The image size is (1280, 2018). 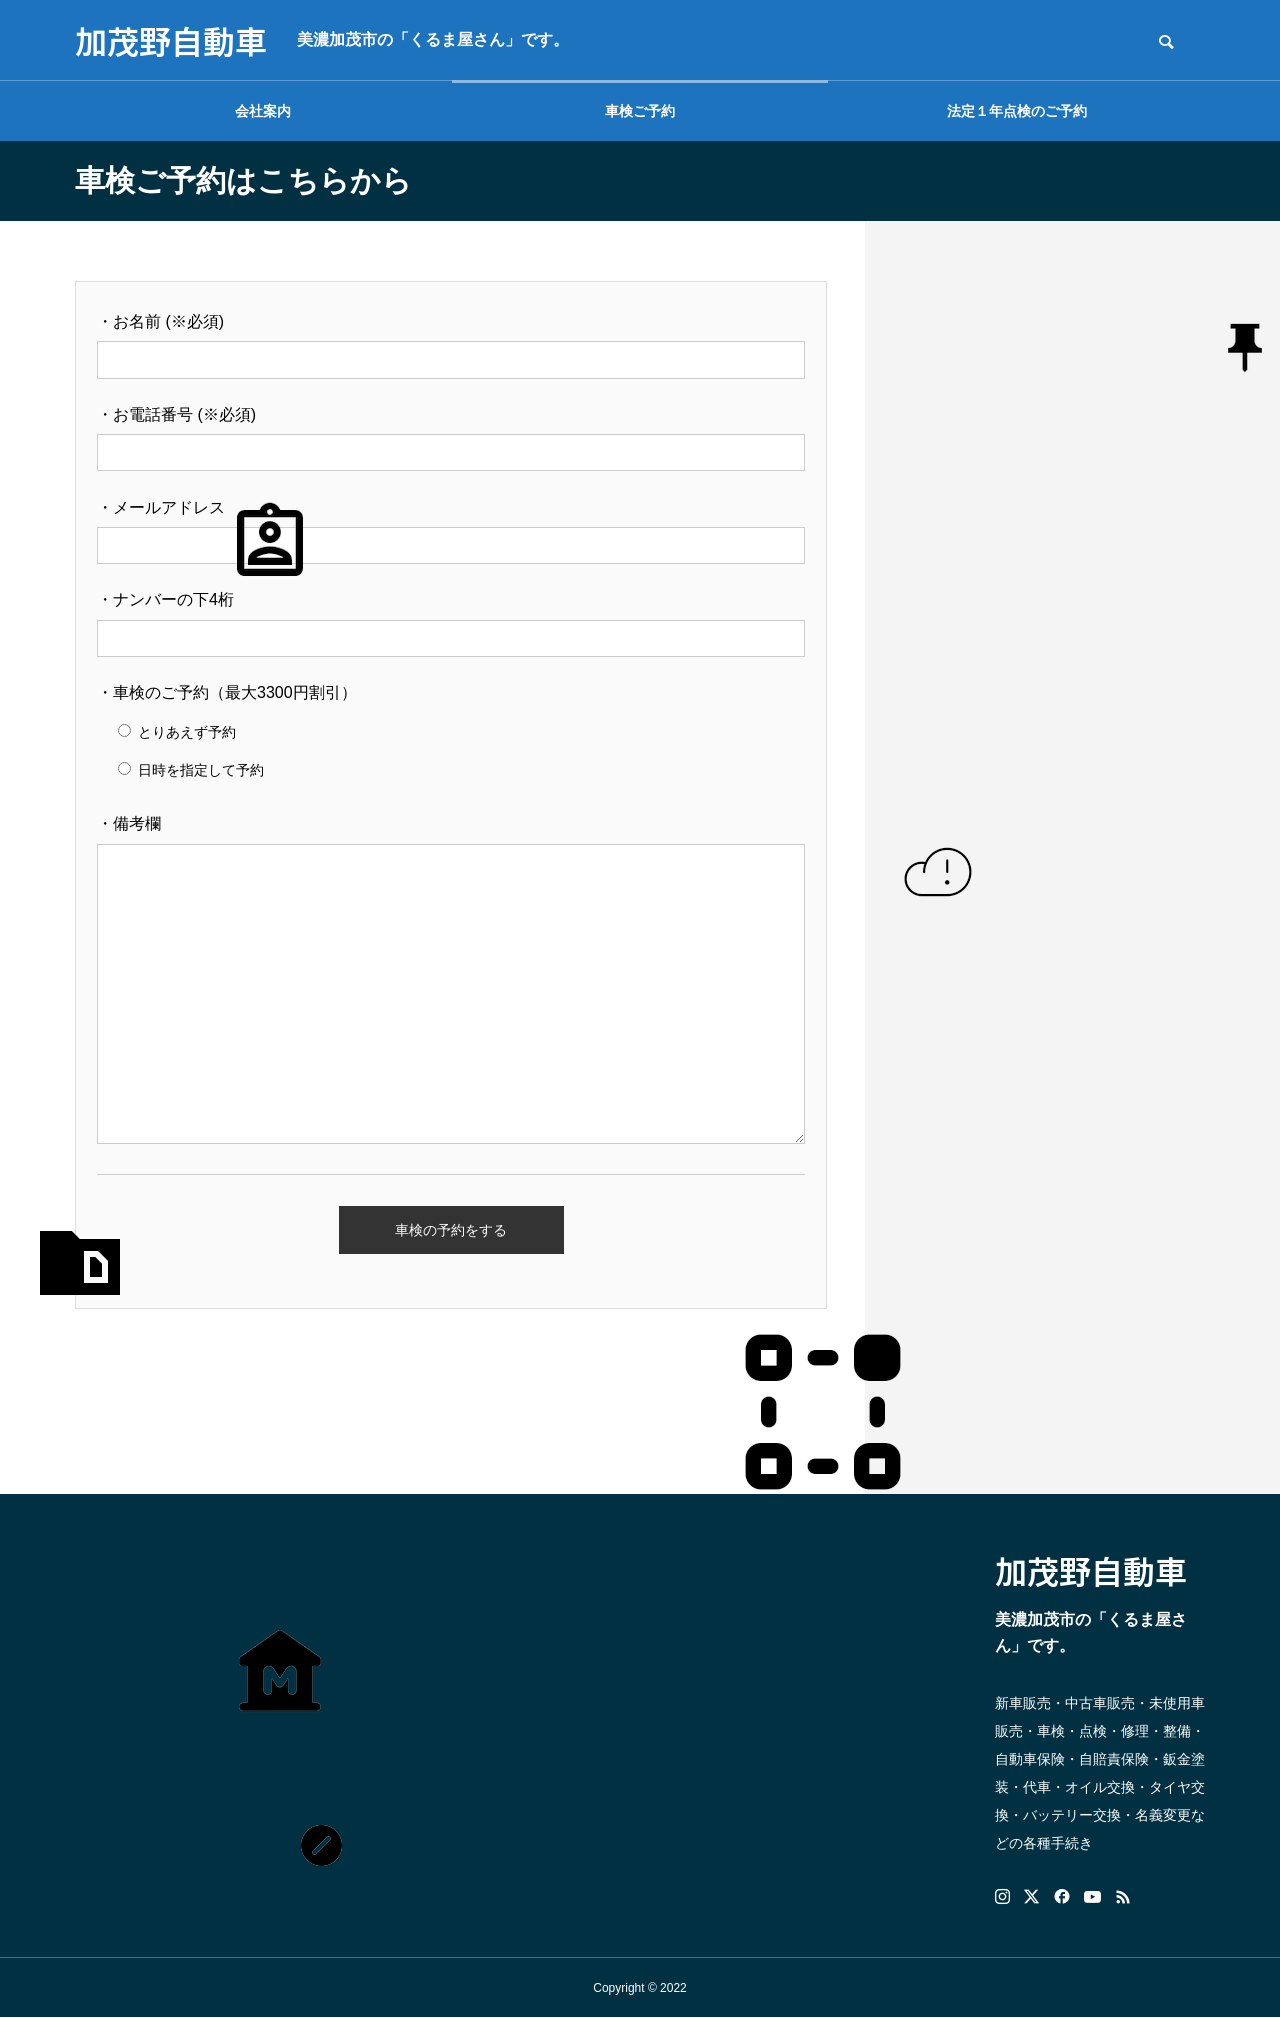 What do you see at coordinates (280, 1670) in the screenshot?
I see `view nearby museums on the map` at bounding box center [280, 1670].